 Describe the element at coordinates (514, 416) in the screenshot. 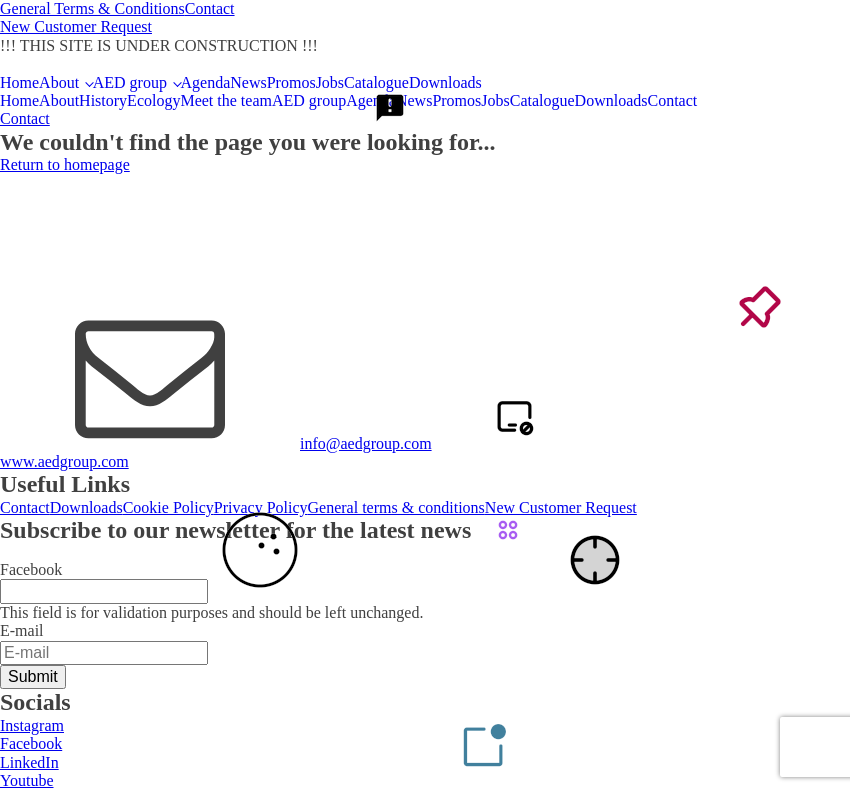

I see `disconnect or remove iPad from horizontal display` at that location.